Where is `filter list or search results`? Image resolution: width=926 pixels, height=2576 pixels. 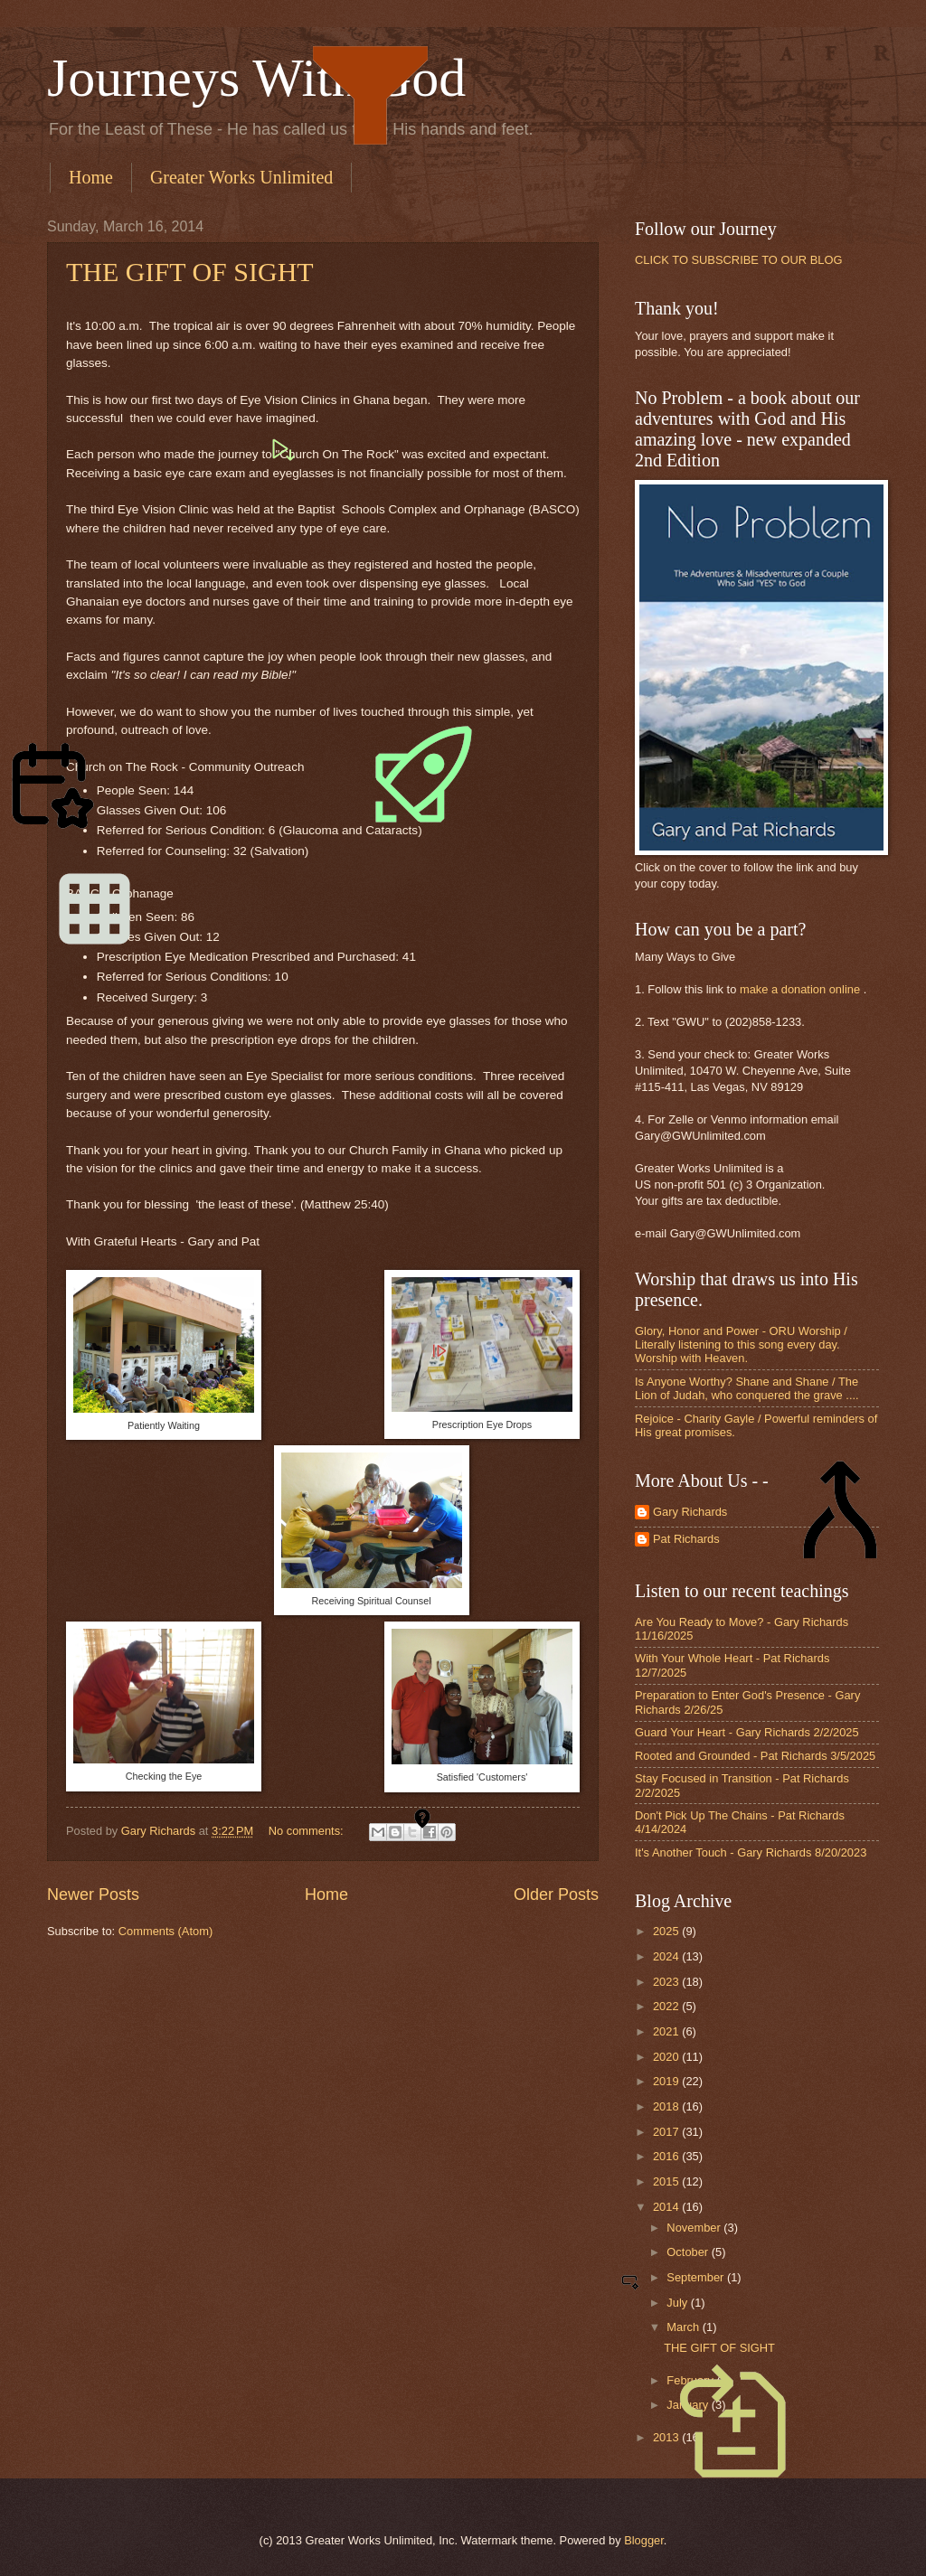 filter list or search results is located at coordinates (370, 95).